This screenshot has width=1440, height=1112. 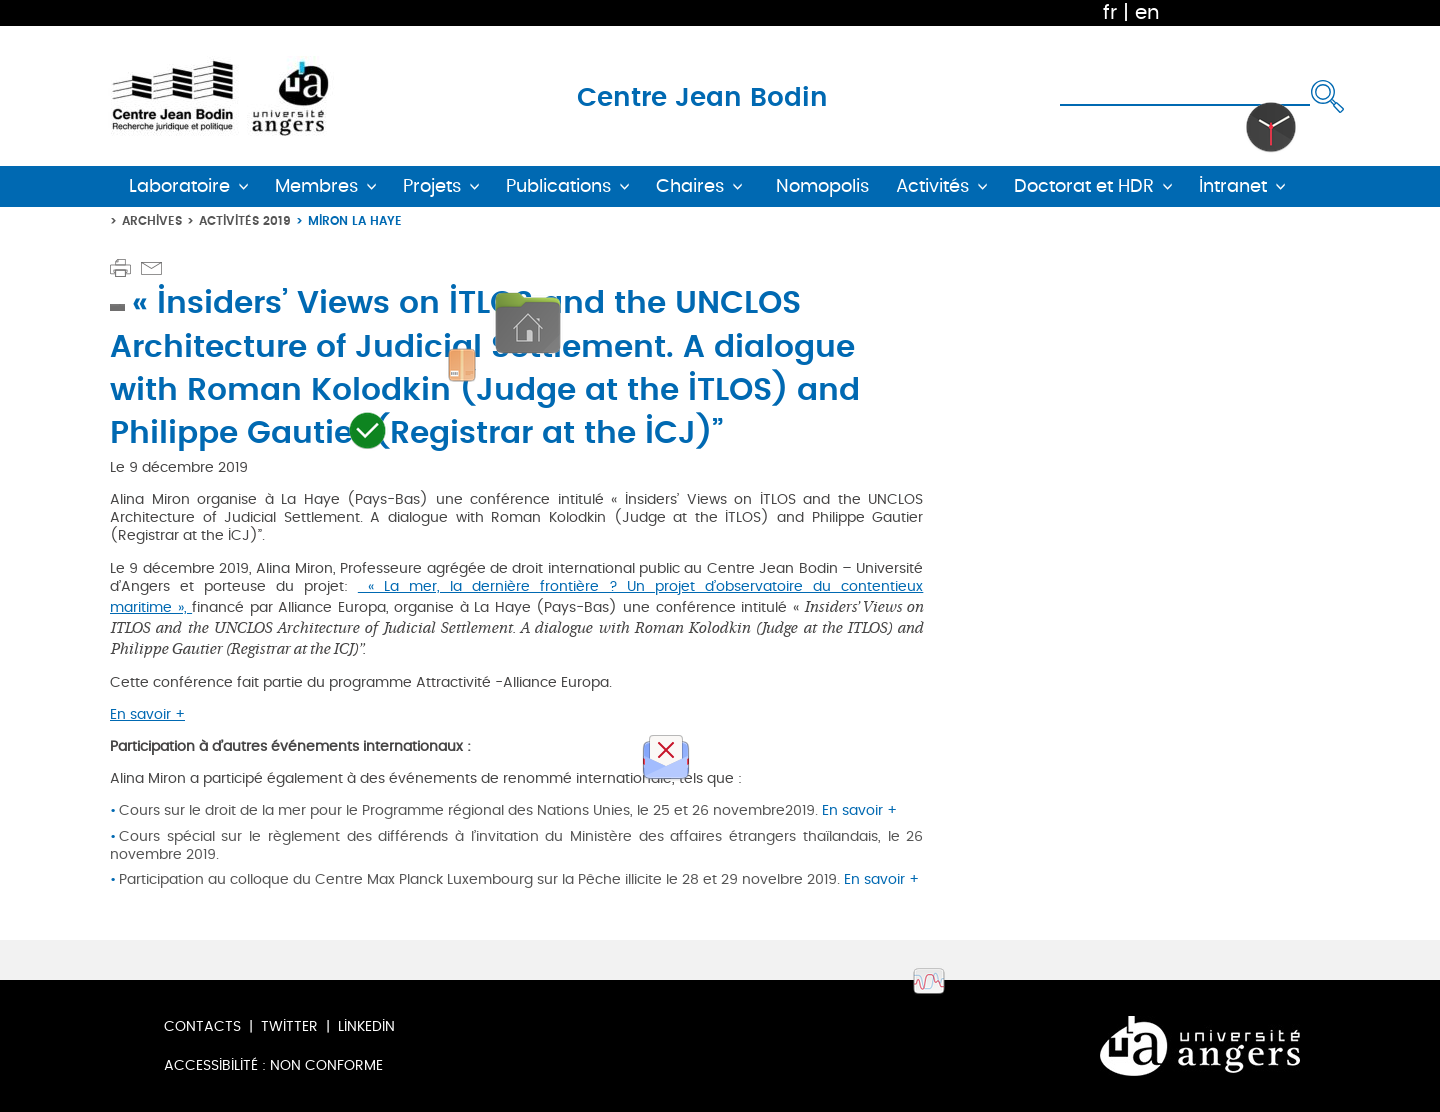 I want to click on view battery and power usage statistics, so click(x=929, y=981).